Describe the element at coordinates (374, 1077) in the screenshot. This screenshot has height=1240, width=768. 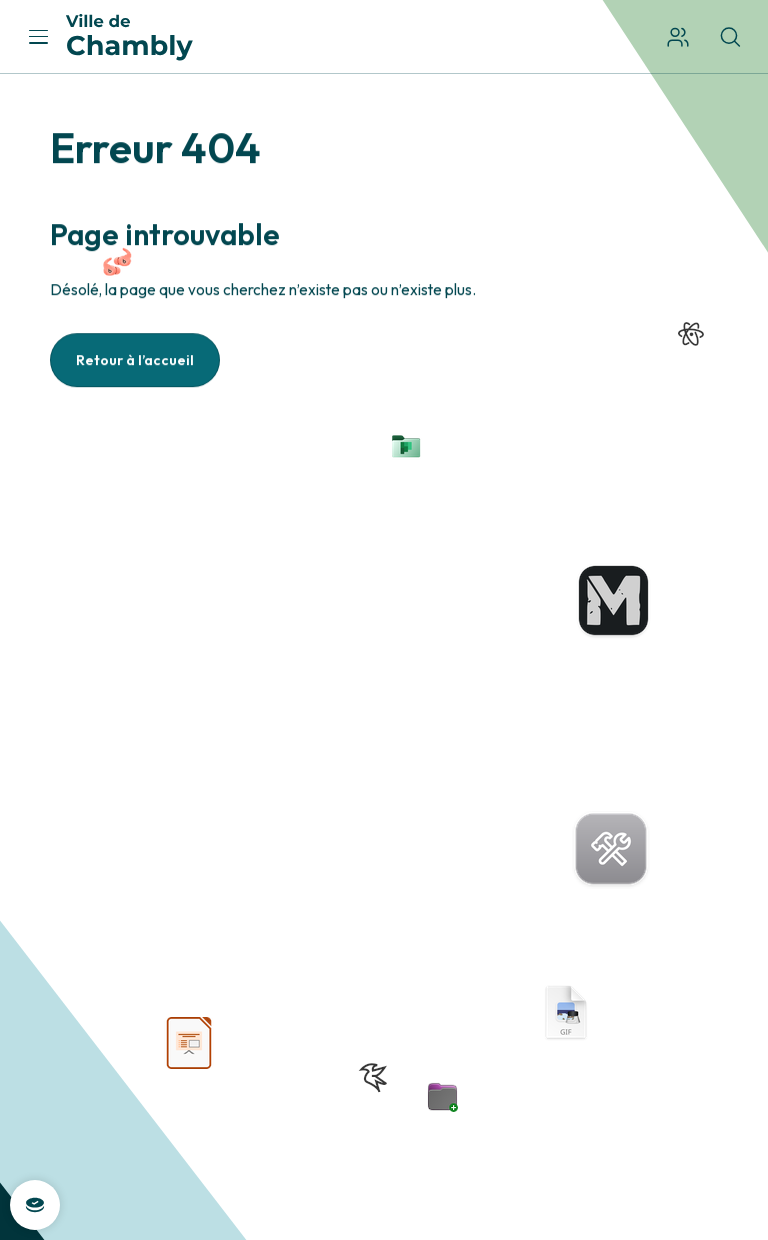
I see `open kate text editor` at that location.